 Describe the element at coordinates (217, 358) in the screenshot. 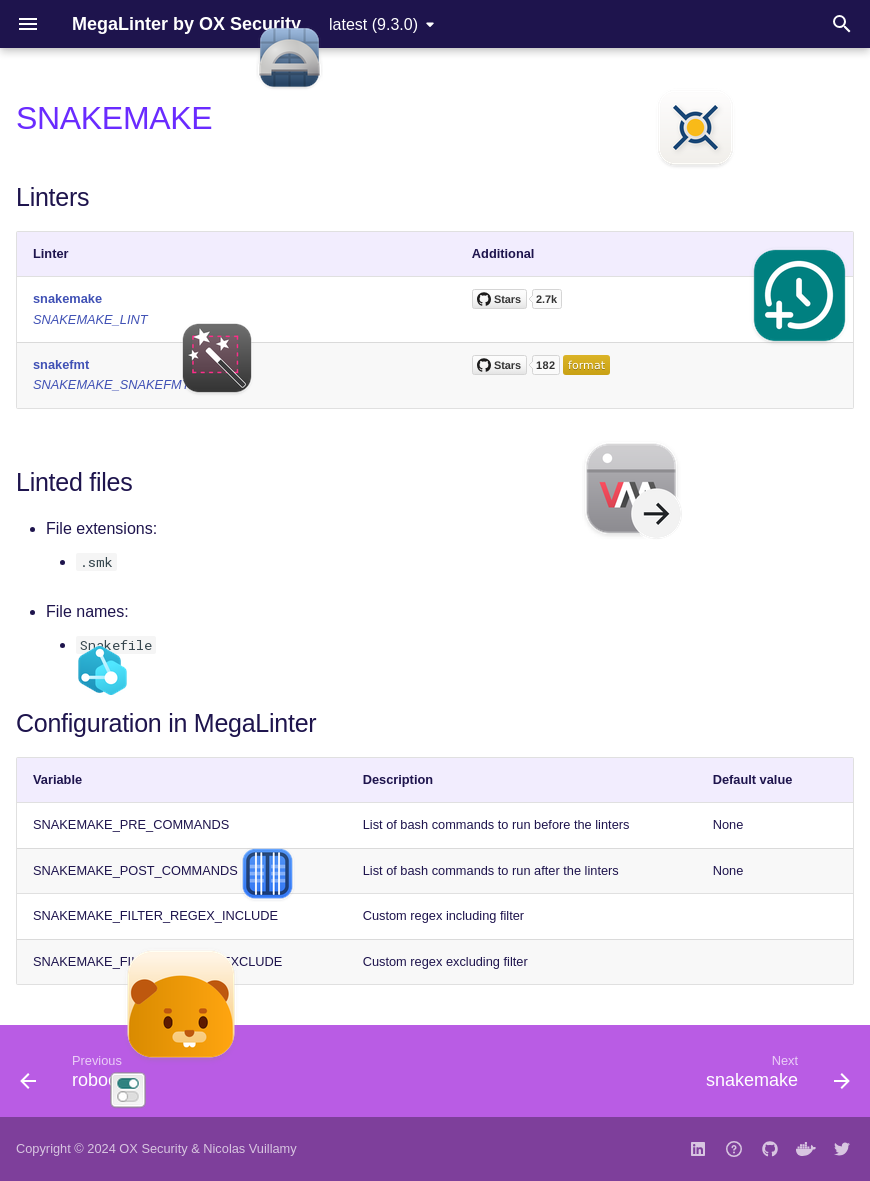

I see `open normcap screen capture tool` at that location.